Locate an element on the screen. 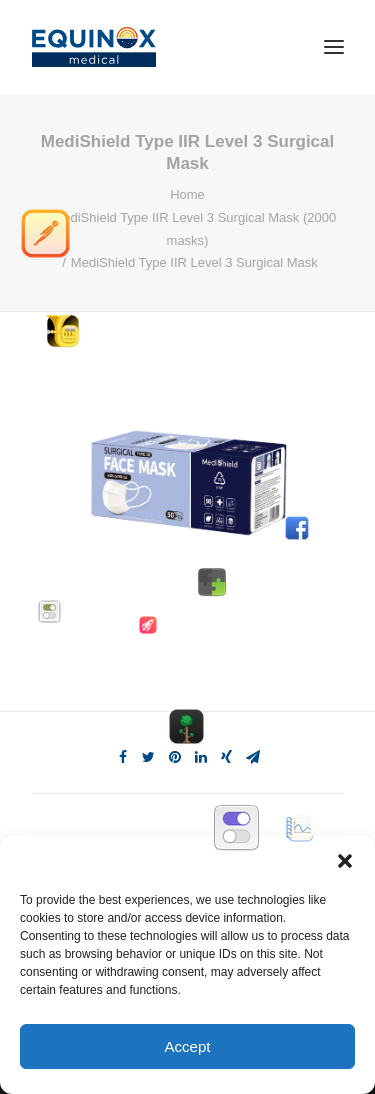 The width and height of the screenshot is (375, 1094). open Tuba, a Mastodon and Fediverse client is located at coordinates (63, 331).